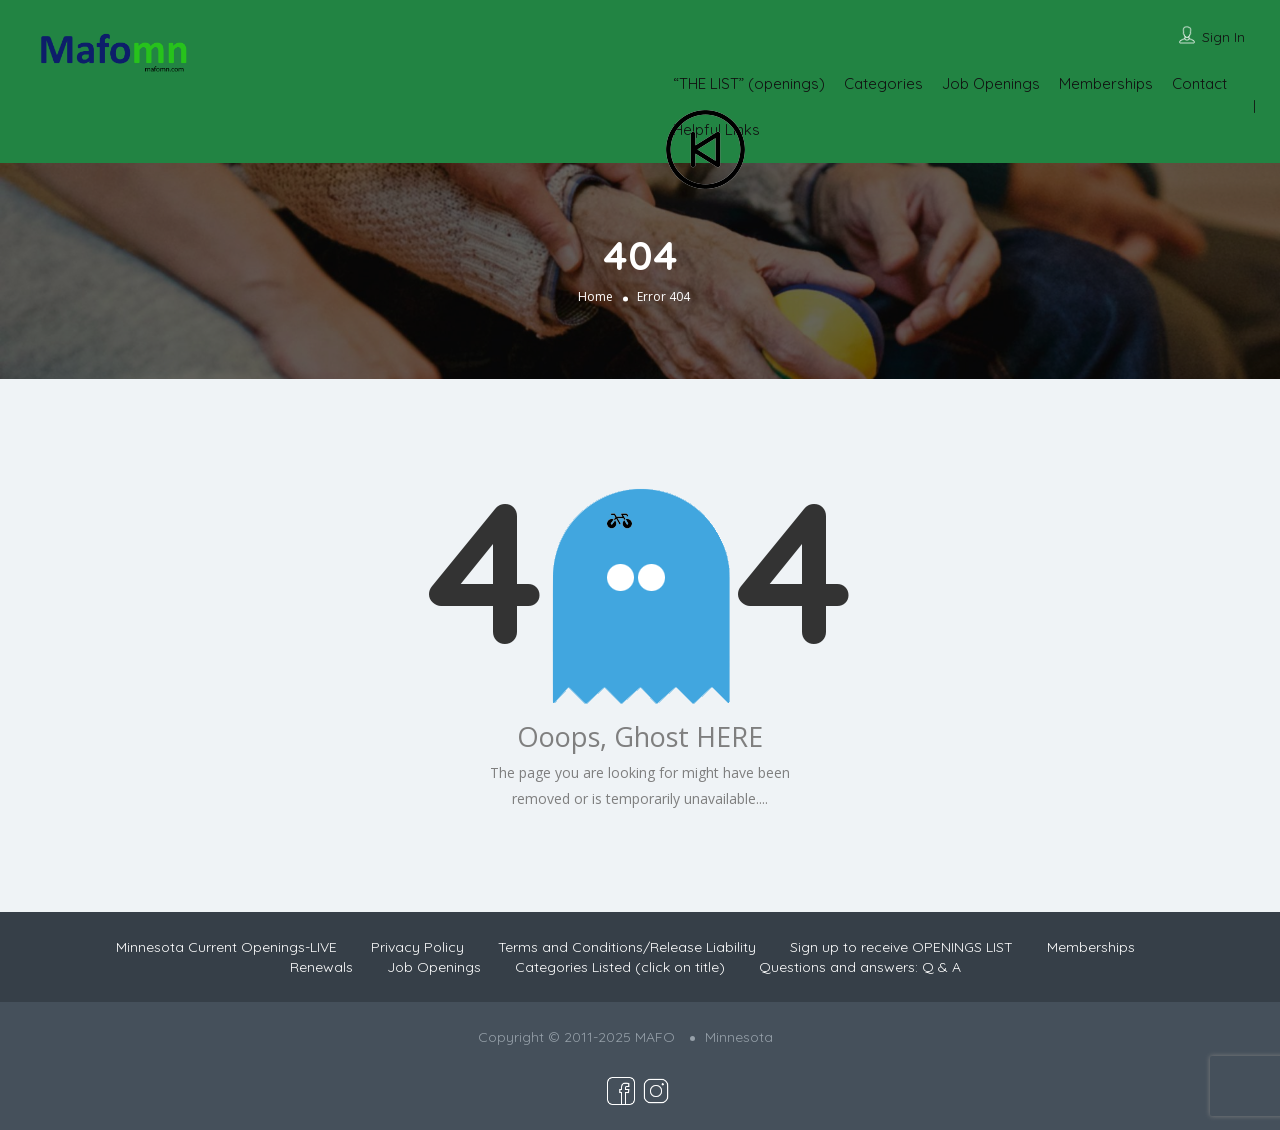 The image size is (1280, 1130). I want to click on select bicycle as transportation mode, so click(619, 520).